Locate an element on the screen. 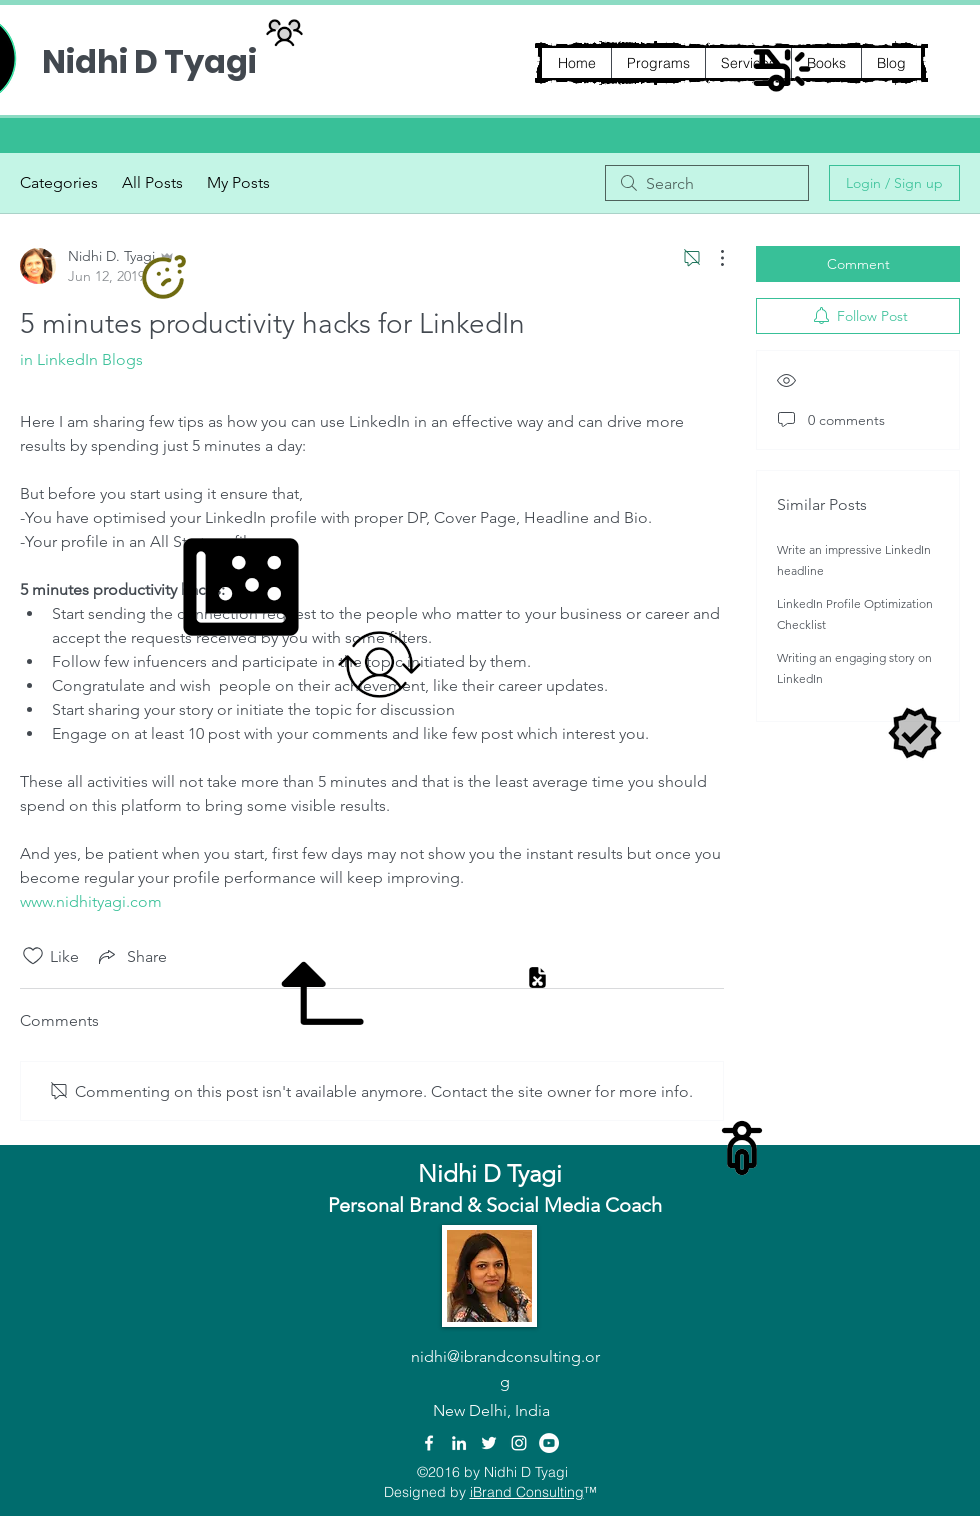 The image size is (980, 1516). go back and up to previous level is located at coordinates (319, 996).